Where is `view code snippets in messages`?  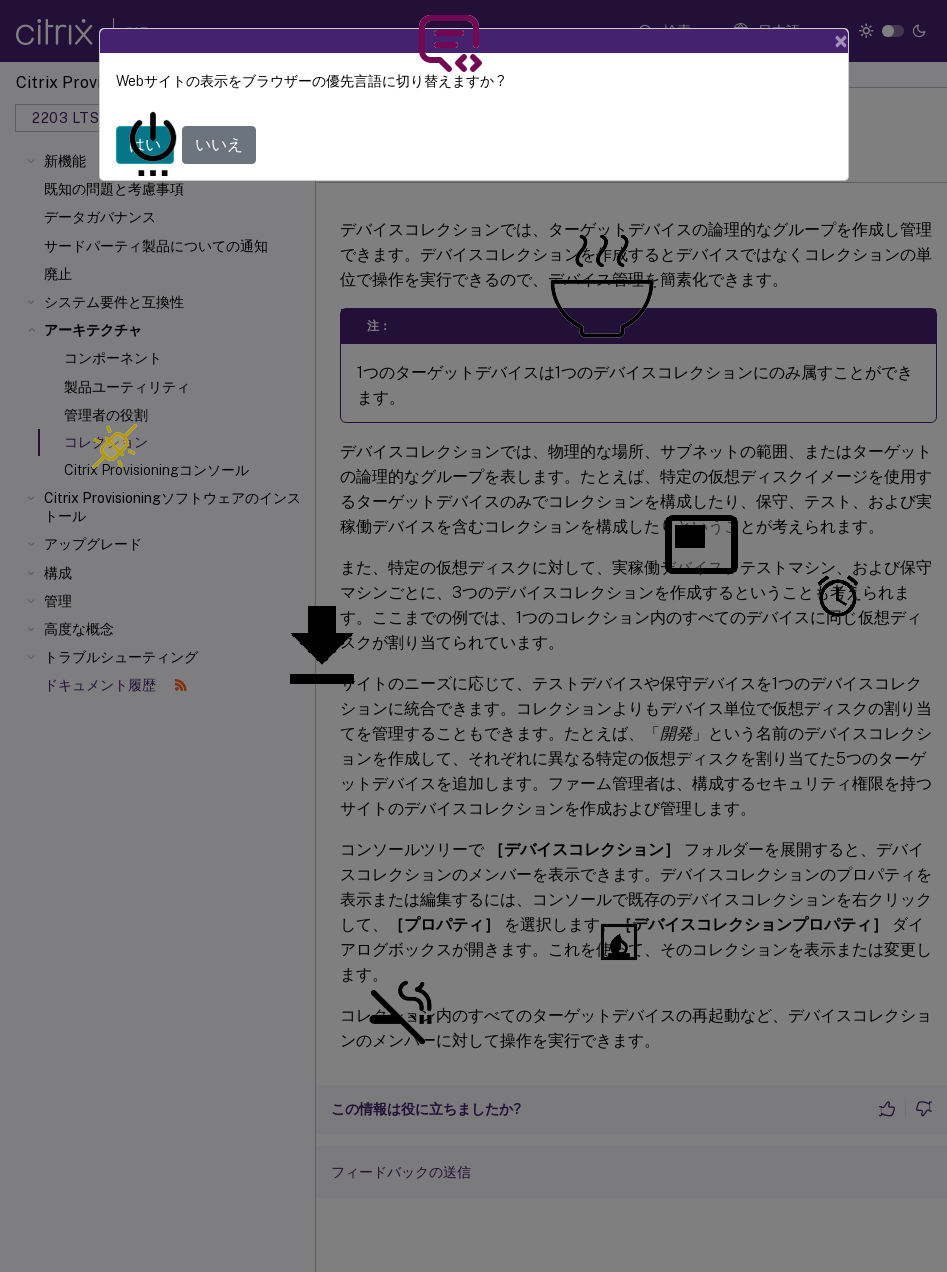
view code snippets in messages is located at coordinates (449, 42).